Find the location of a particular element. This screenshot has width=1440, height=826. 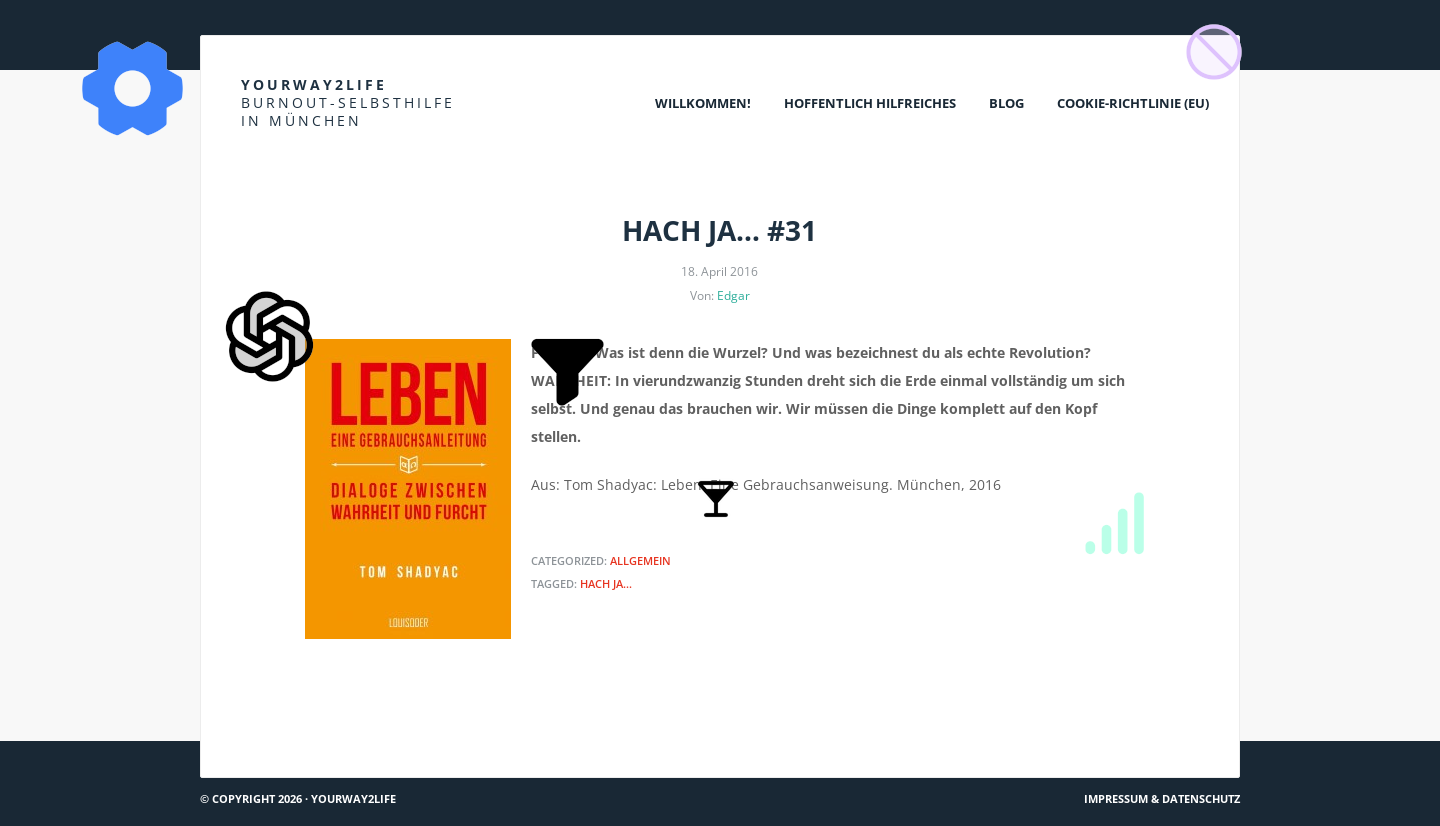

access OpenAI services or ChatGPT is located at coordinates (269, 336).